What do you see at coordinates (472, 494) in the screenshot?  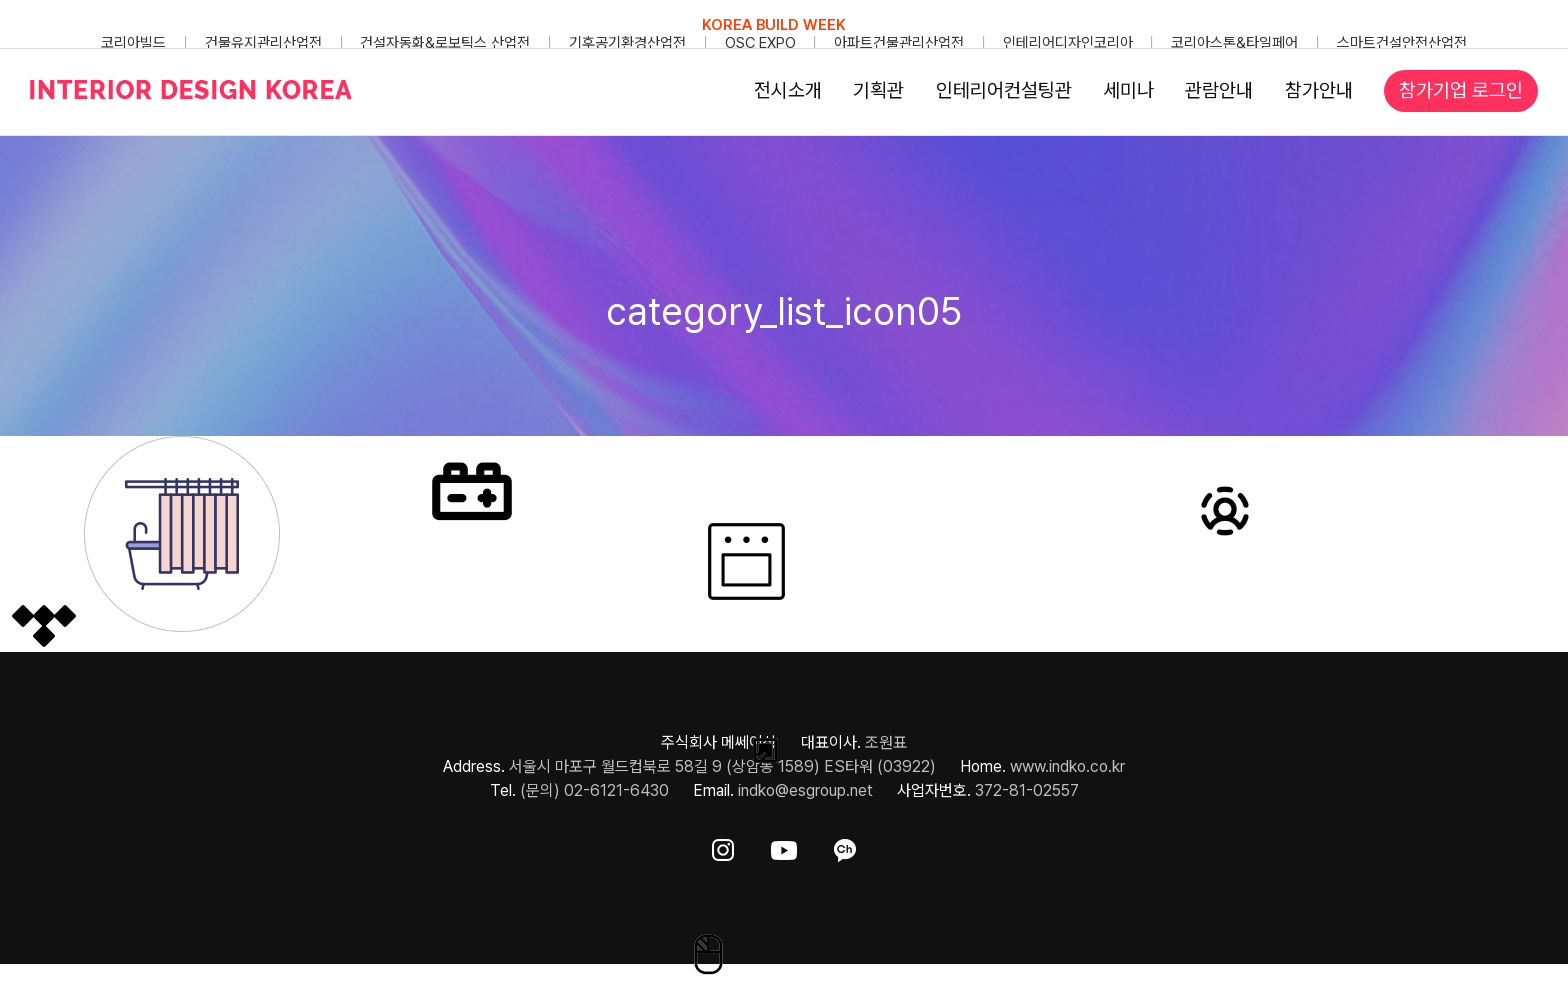 I see `check vehicle battery status` at bounding box center [472, 494].